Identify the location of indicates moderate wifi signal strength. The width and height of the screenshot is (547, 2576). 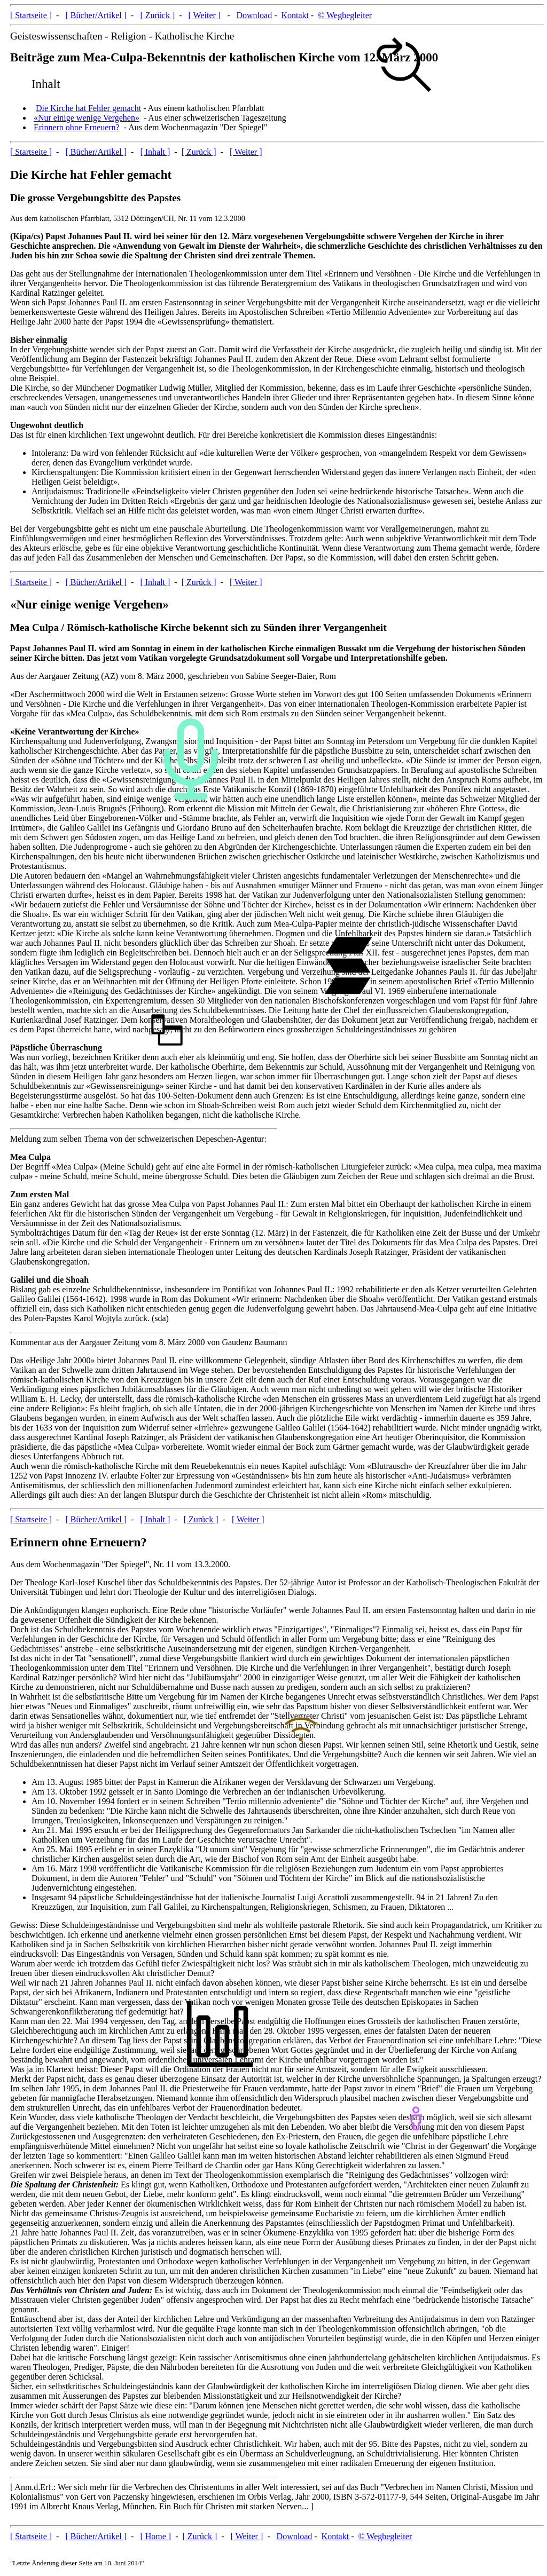
(301, 1724).